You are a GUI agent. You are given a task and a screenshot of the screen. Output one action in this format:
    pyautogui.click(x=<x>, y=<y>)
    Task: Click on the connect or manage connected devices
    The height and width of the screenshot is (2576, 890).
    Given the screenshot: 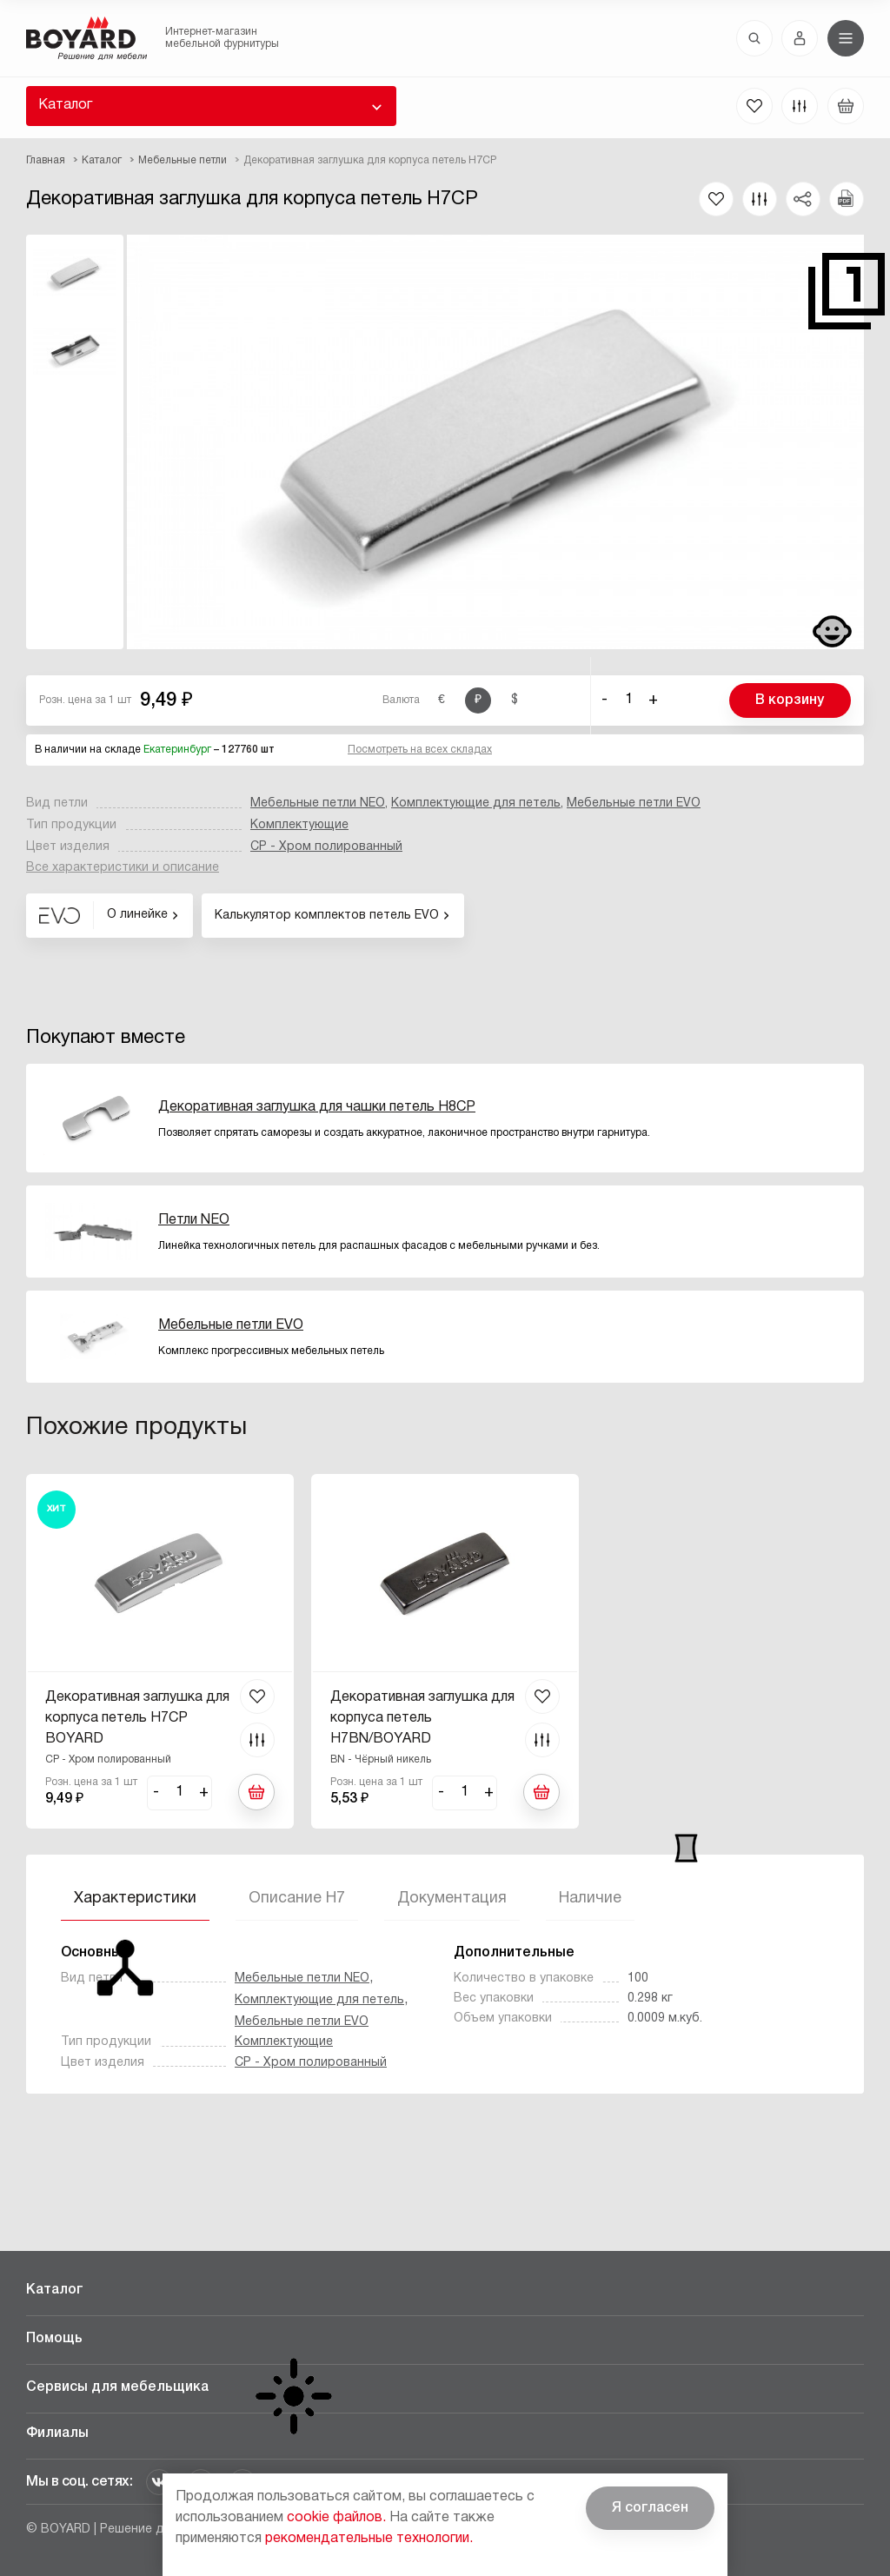 What is the action you would take?
    pyautogui.click(x=125, y=1968)
    